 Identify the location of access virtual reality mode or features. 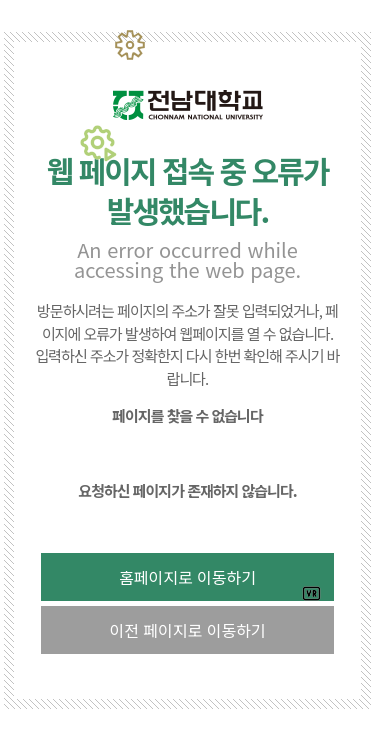
(311, 593).